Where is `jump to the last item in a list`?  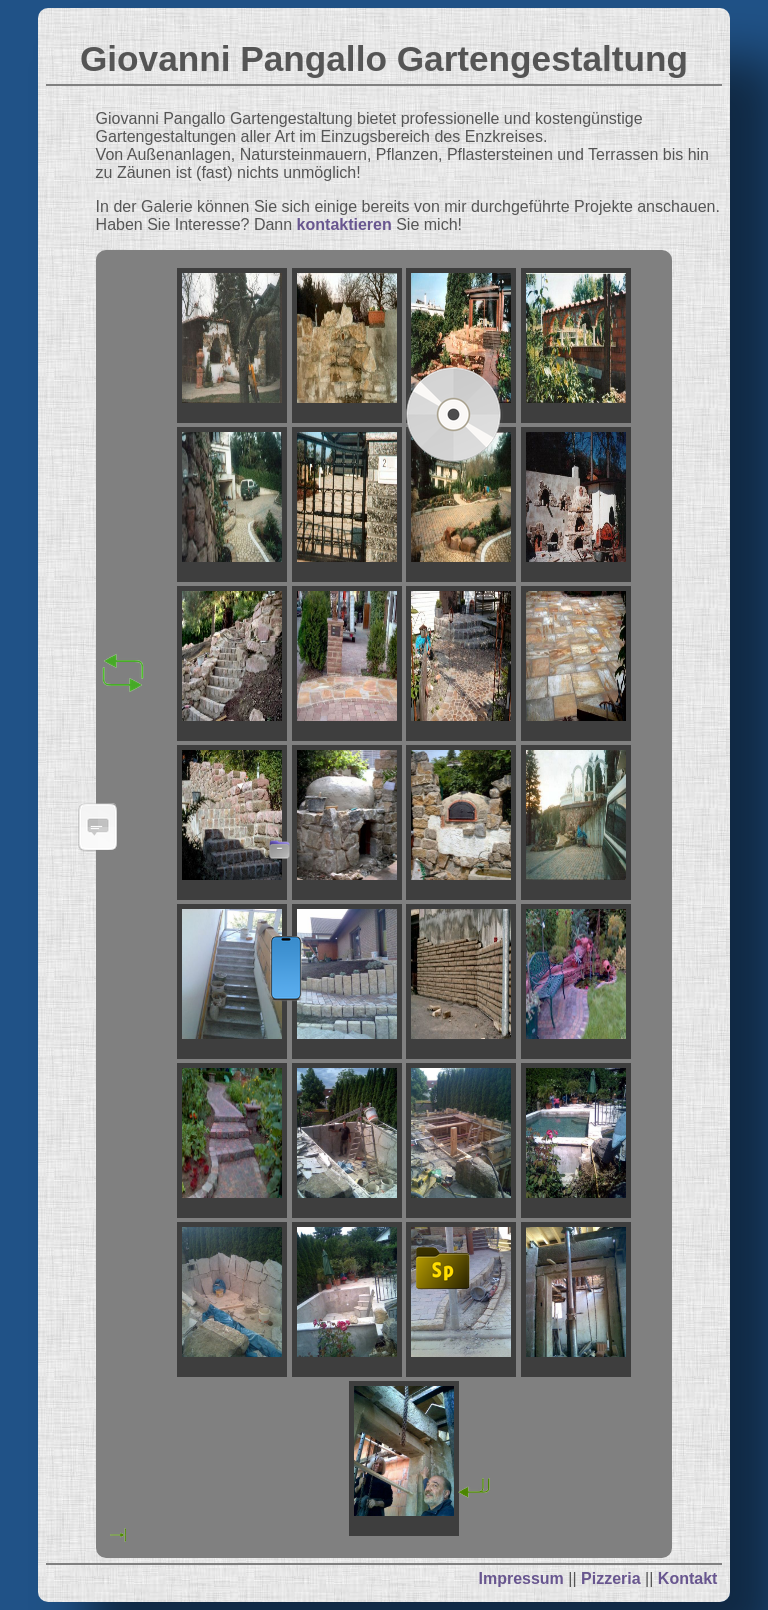
jump to the last item in a list is located at coordinates (118, 1535).